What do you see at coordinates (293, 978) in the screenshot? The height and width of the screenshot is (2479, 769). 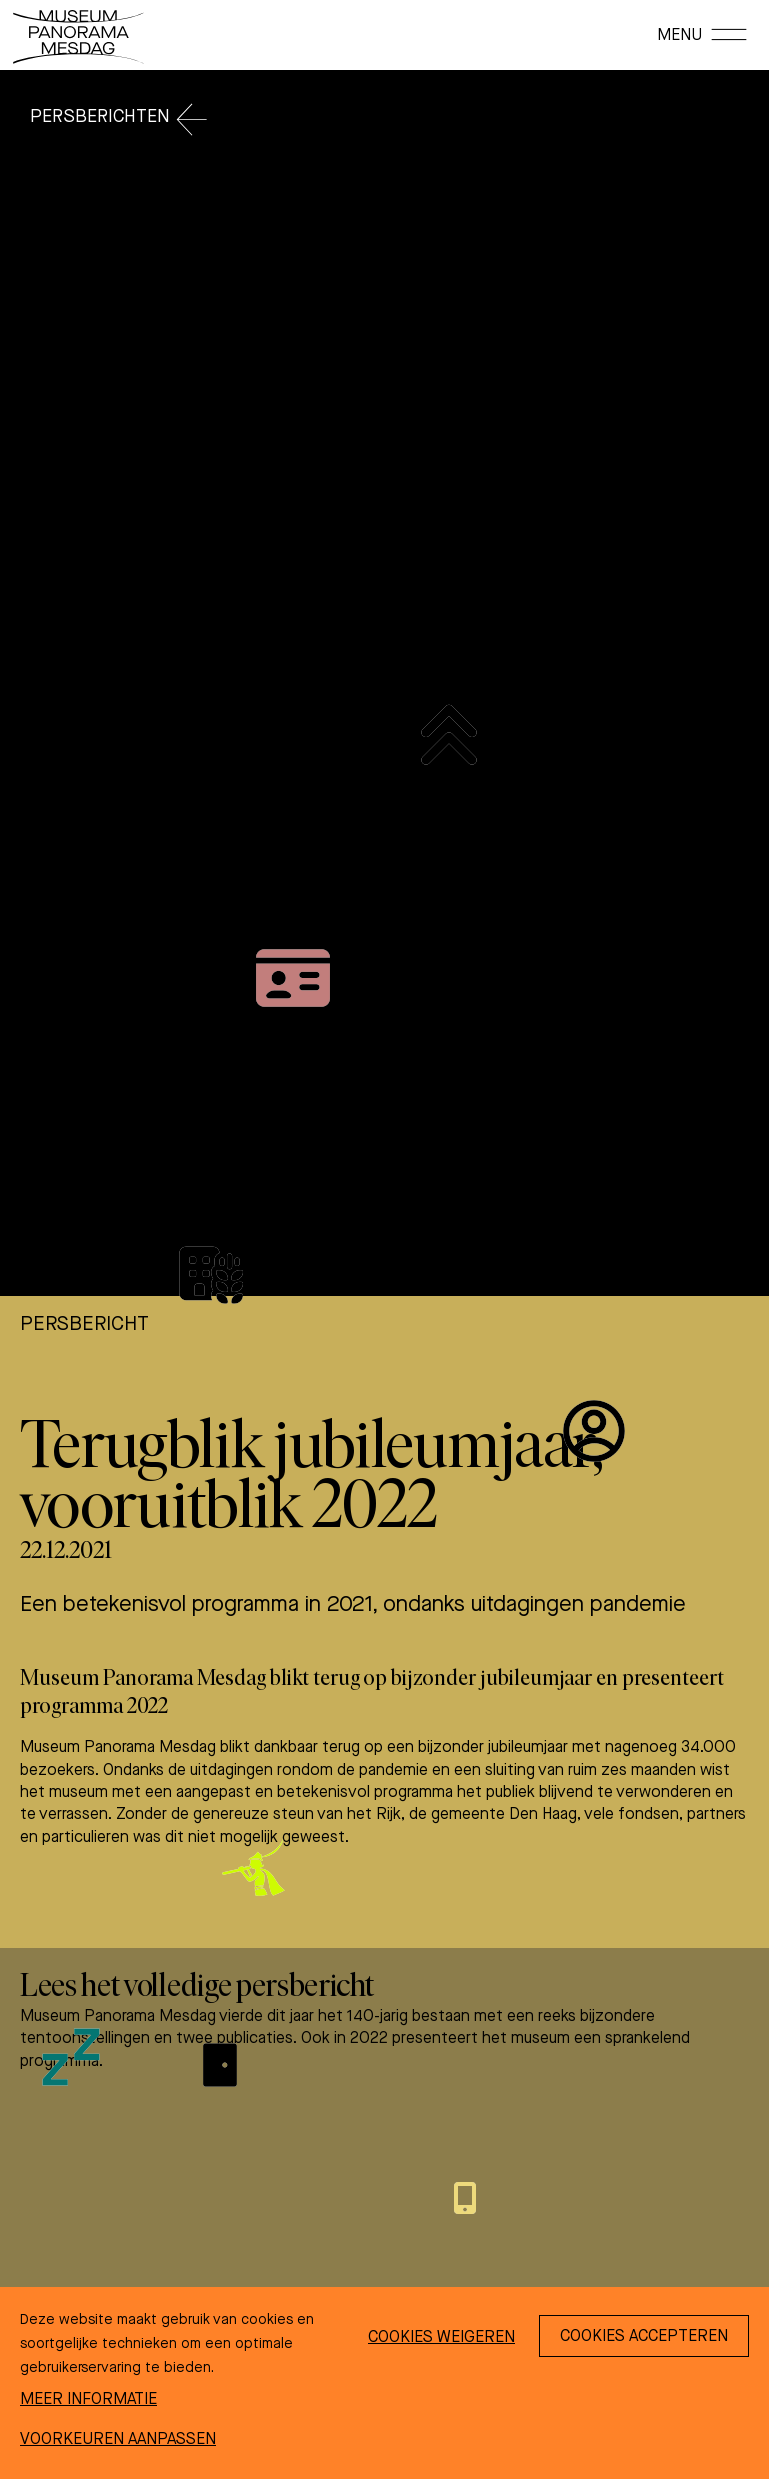 I see `view your profile or identity information` at bounding box center [293, 978].